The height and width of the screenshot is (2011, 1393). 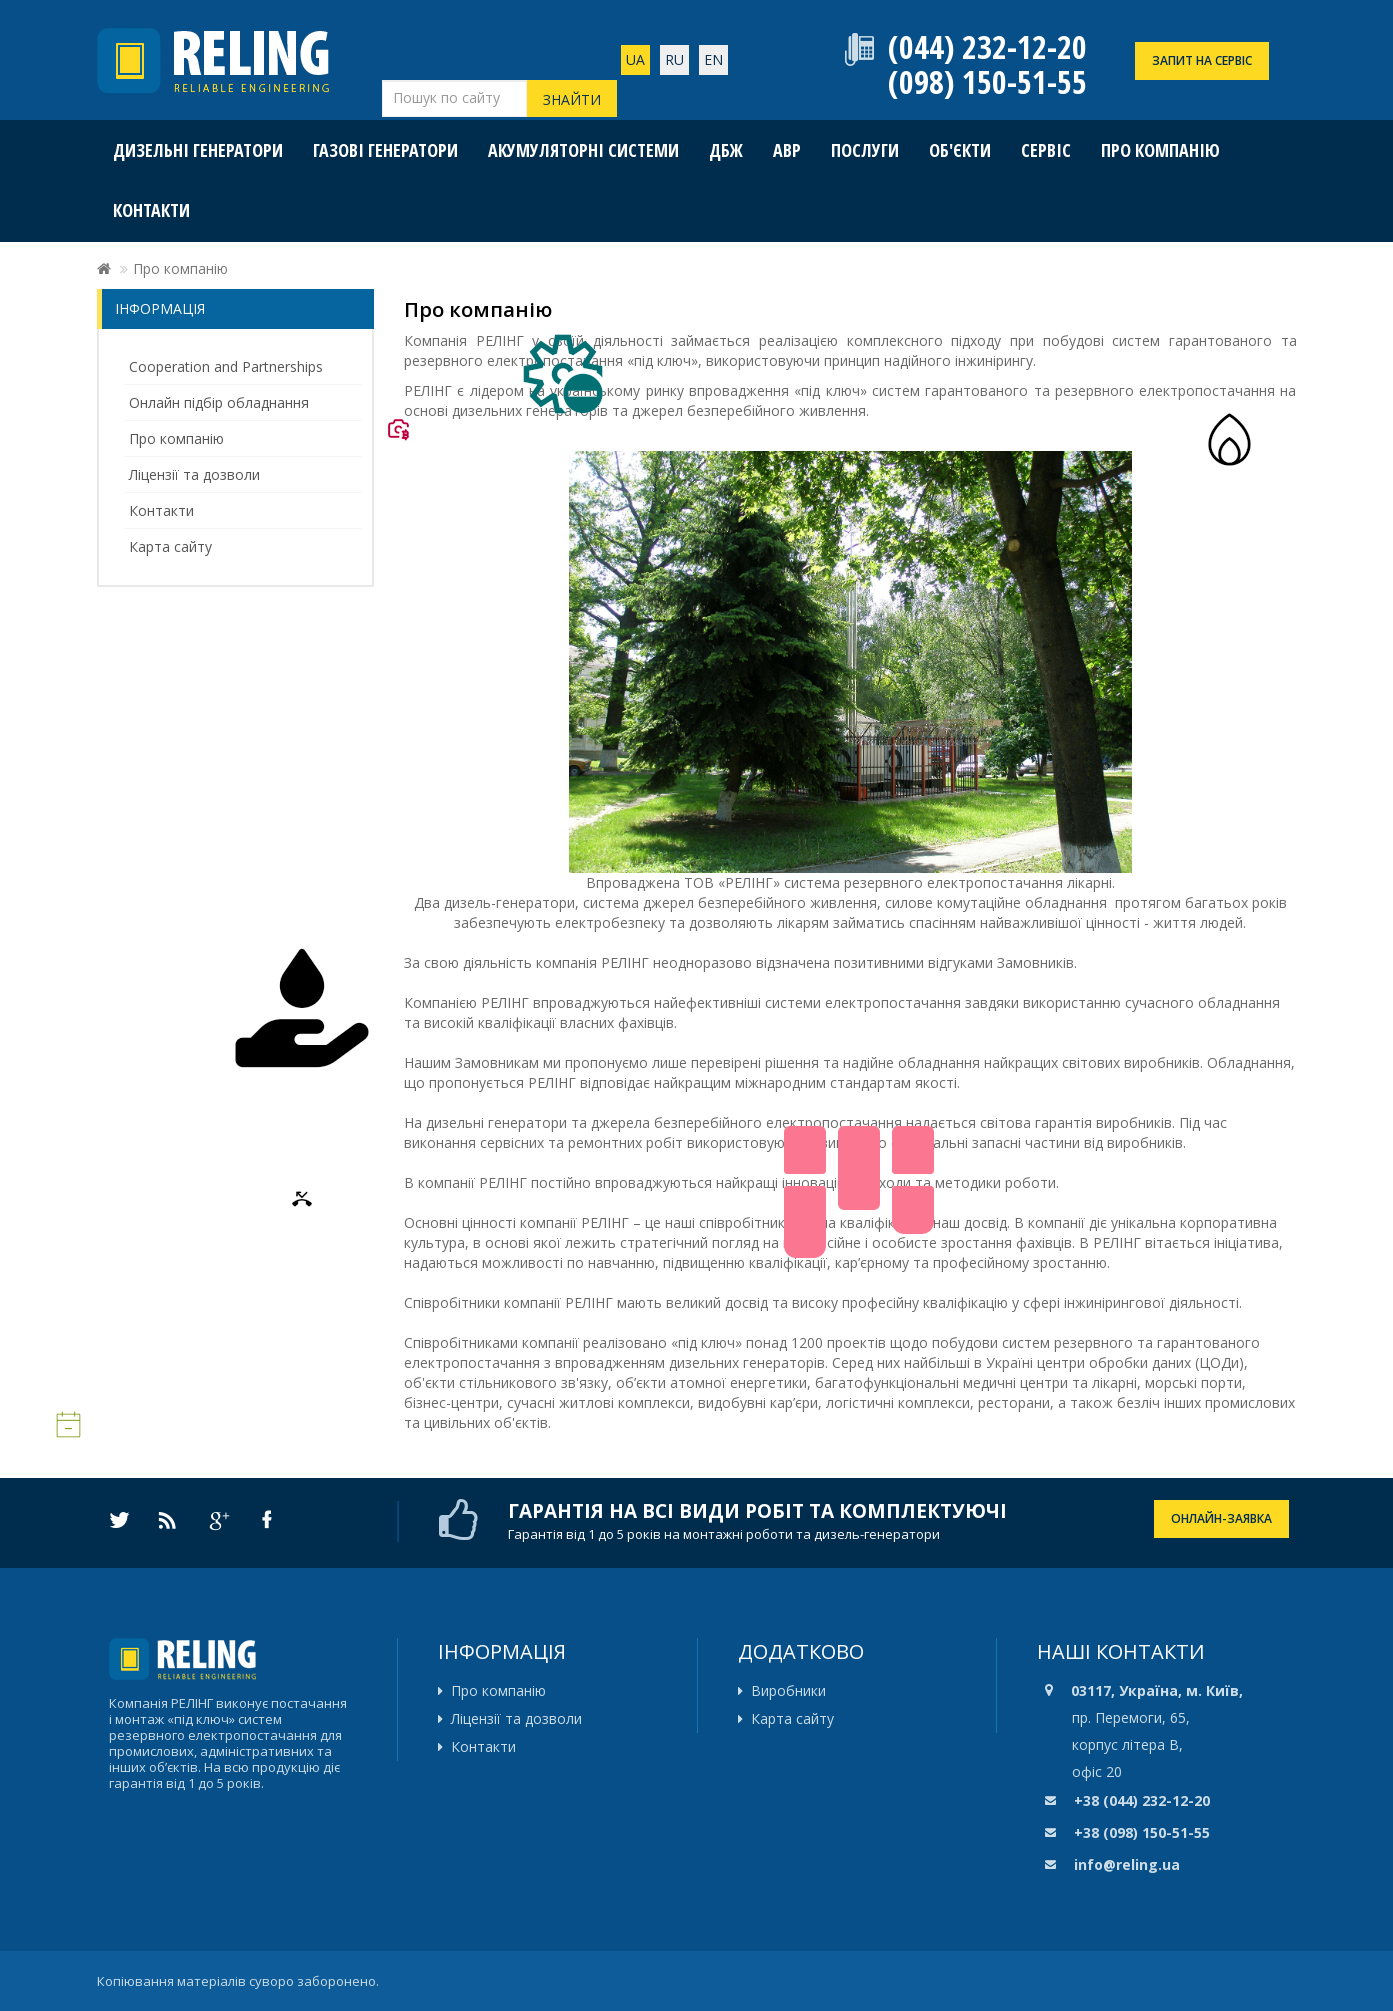 I want to click on indicates a missed phone call, so click(x=302, y=1199).